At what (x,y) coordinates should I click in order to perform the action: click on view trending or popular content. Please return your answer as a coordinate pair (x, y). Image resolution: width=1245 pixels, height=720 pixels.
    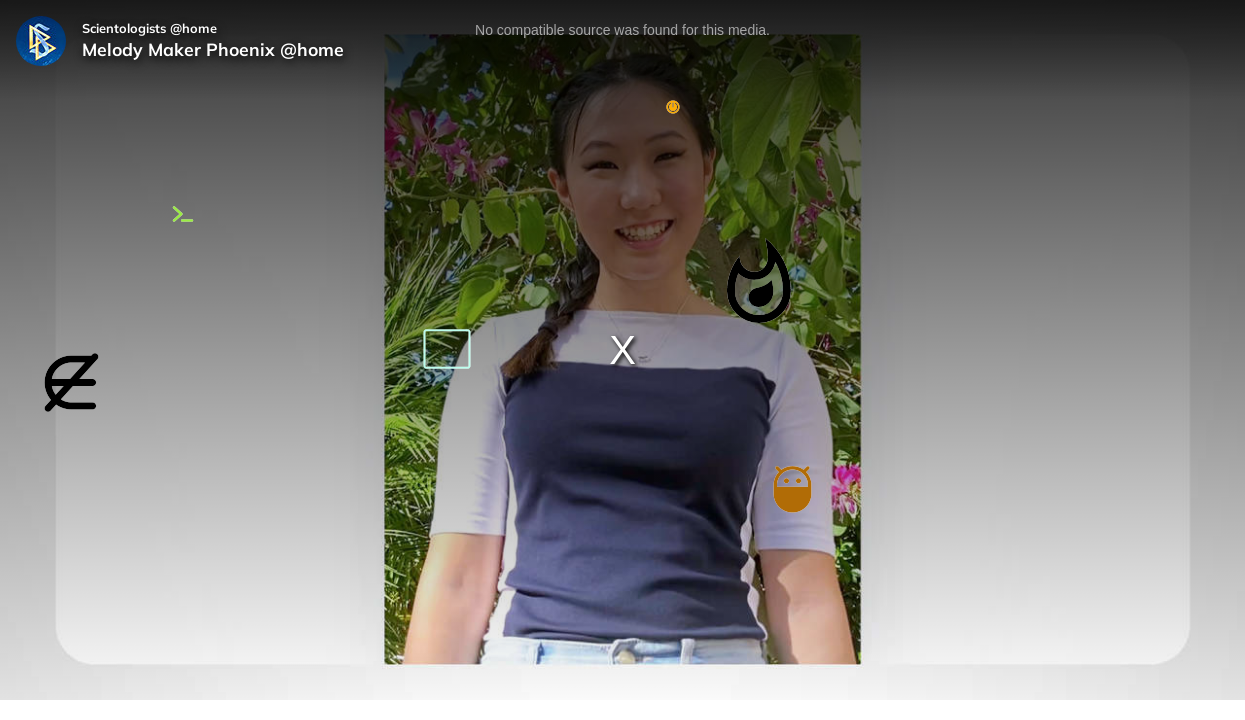
    Looking at the image, I should click on (759, 283).